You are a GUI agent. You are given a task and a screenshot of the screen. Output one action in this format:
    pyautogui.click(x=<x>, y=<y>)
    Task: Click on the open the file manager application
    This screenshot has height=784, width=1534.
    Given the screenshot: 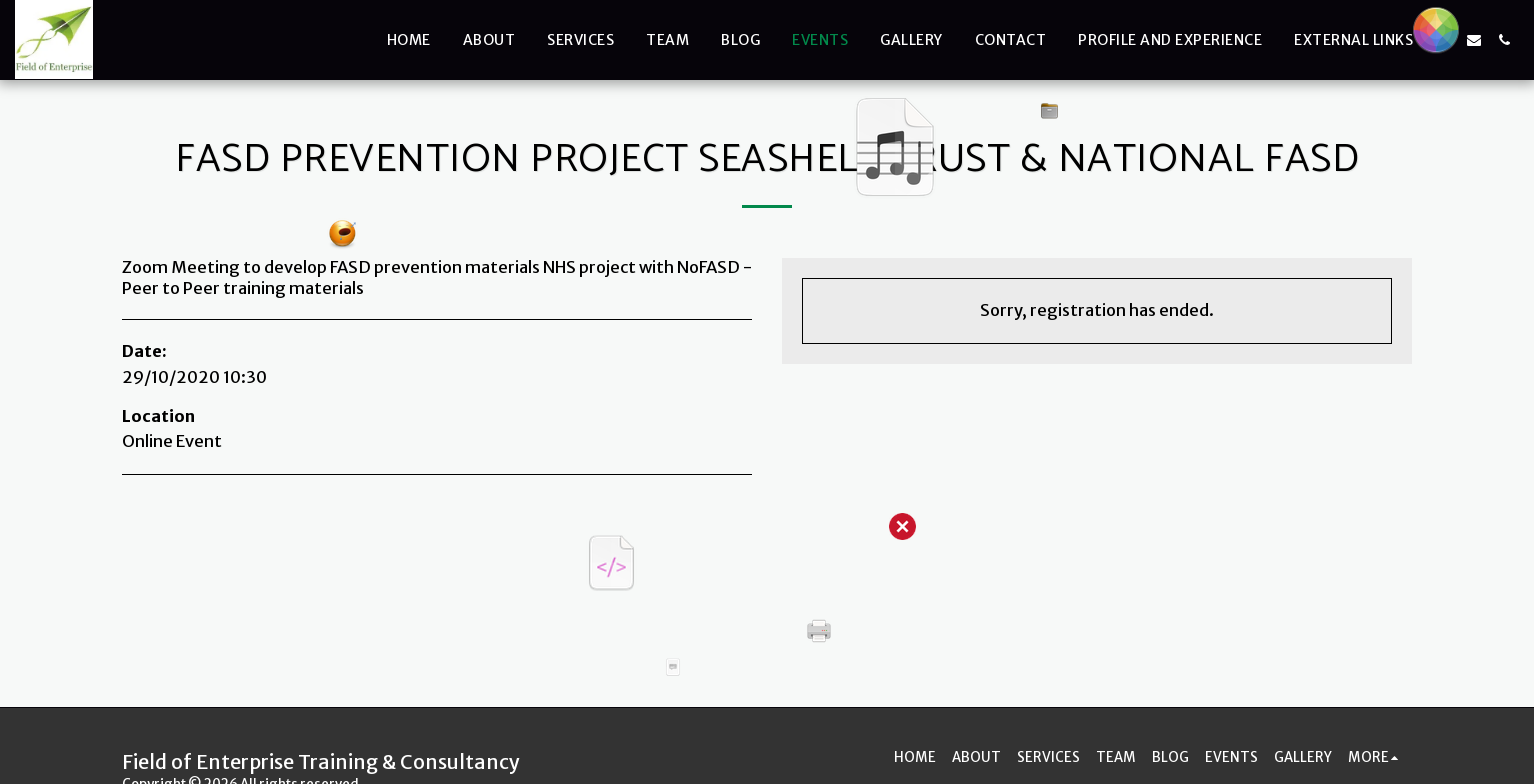 What is the action you would take?
    pyautogui.click(x=1049, y=110)
    